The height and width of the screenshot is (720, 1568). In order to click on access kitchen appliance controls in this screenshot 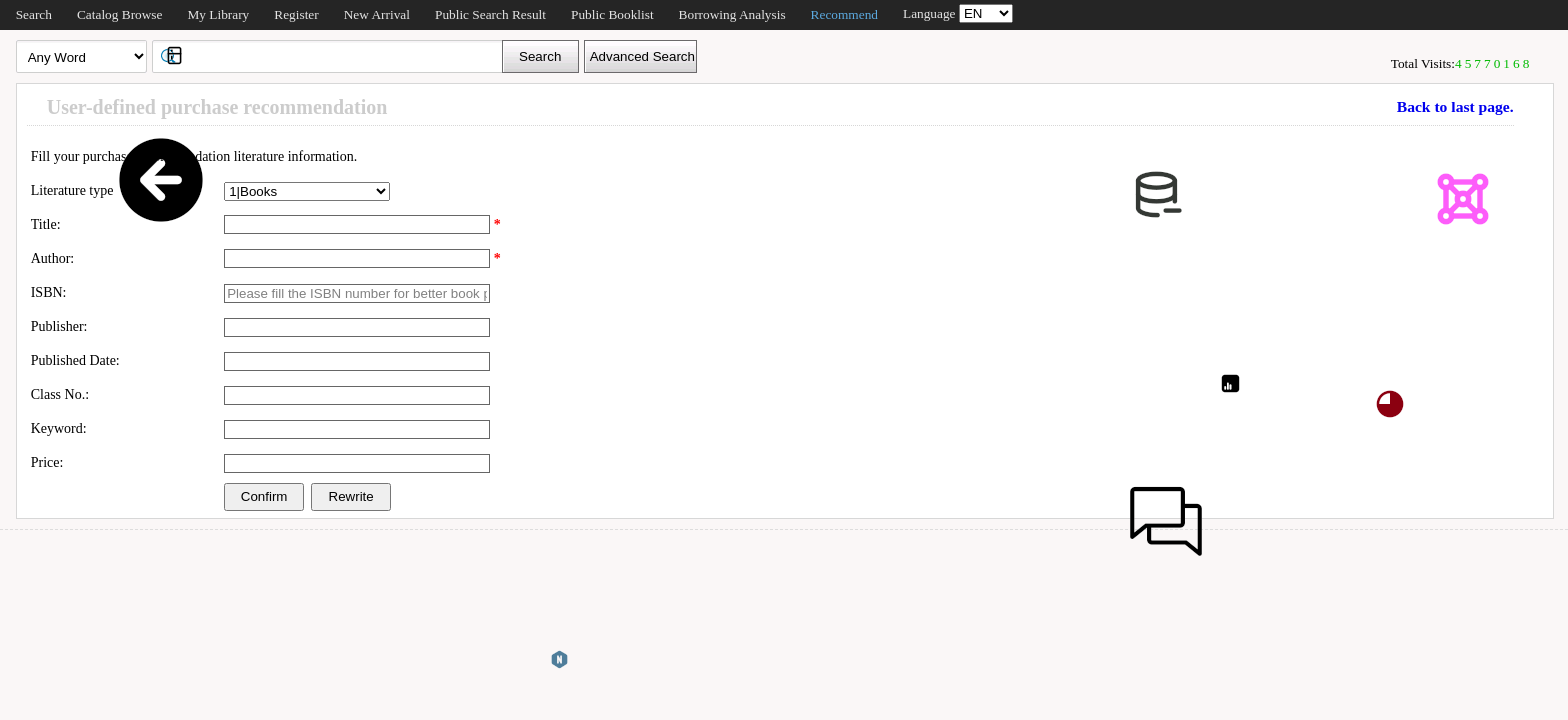, I will do `click(174, 55)`.